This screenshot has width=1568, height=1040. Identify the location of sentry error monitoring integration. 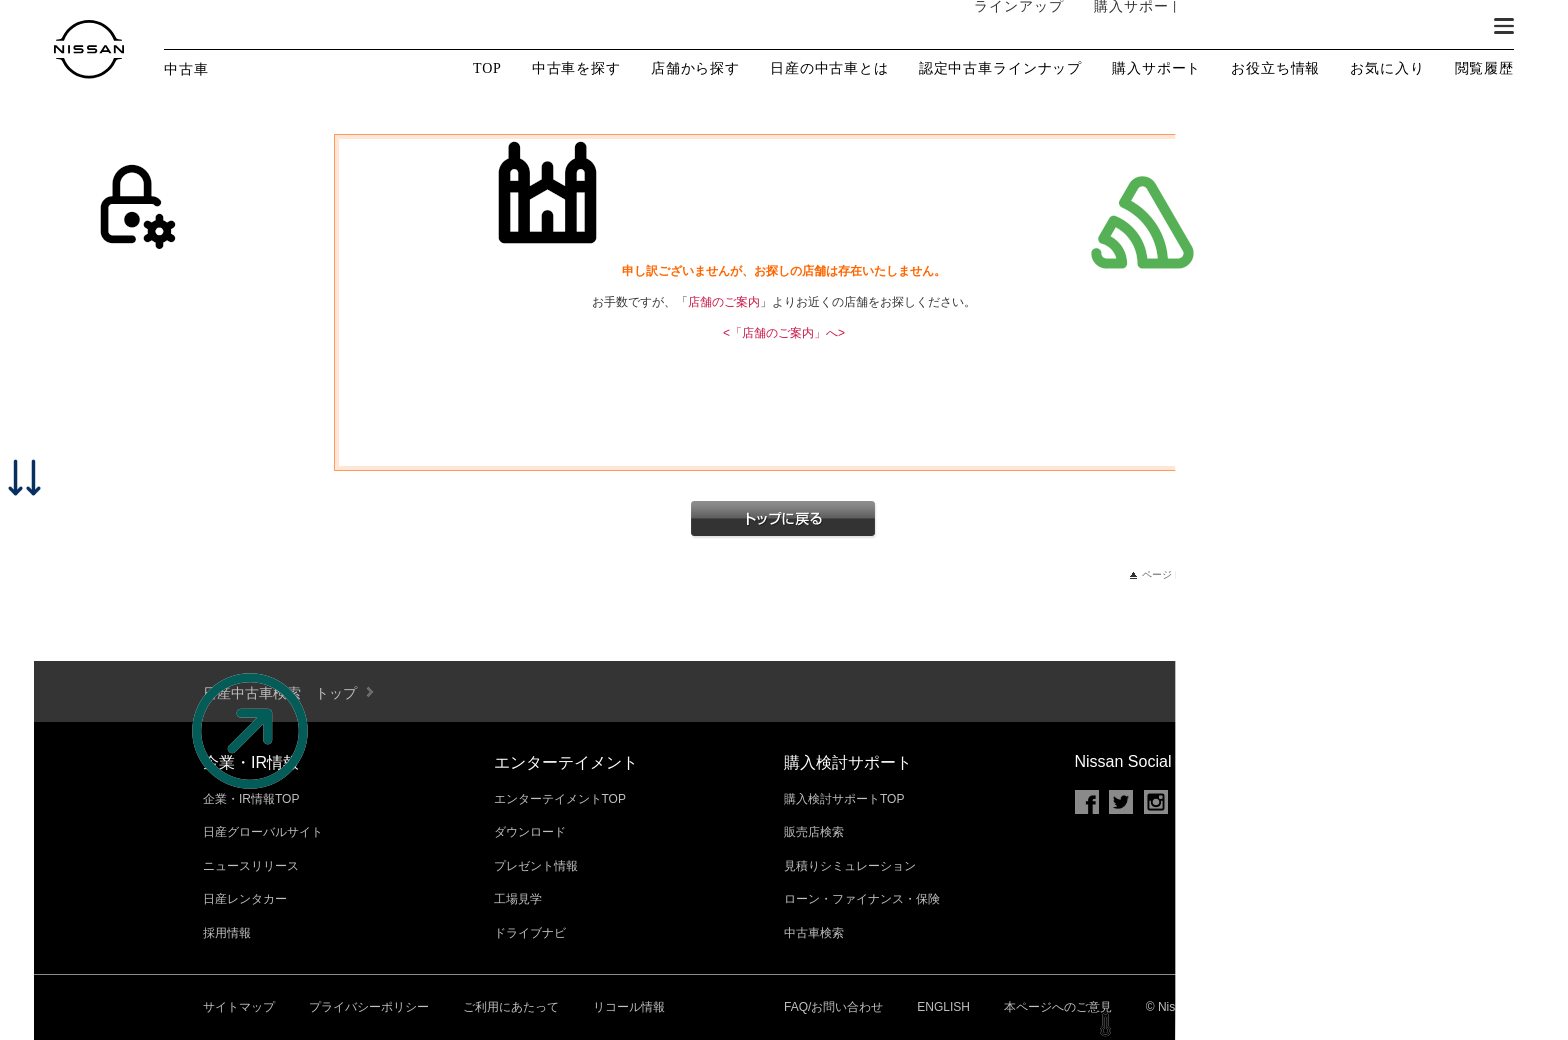
(1142, 222).